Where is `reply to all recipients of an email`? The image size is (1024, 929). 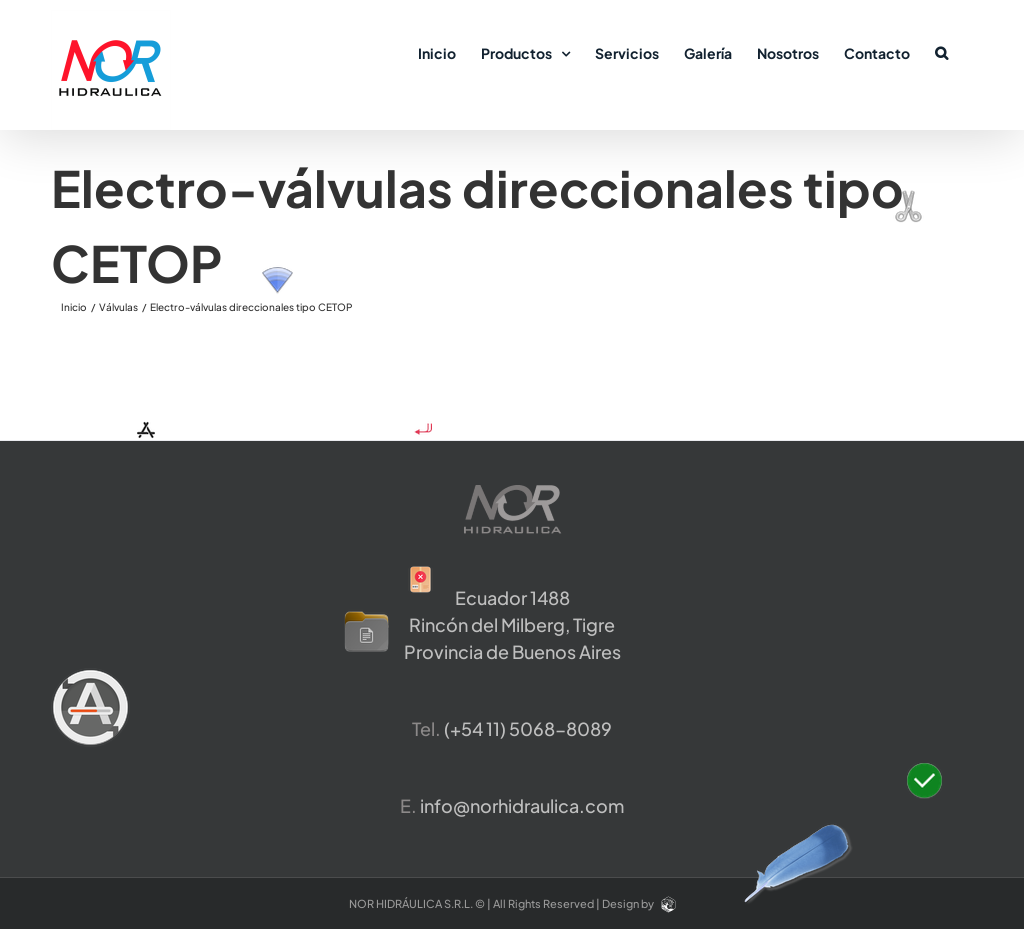
reply to all recipients of an email is located at coordinates (423, 428).